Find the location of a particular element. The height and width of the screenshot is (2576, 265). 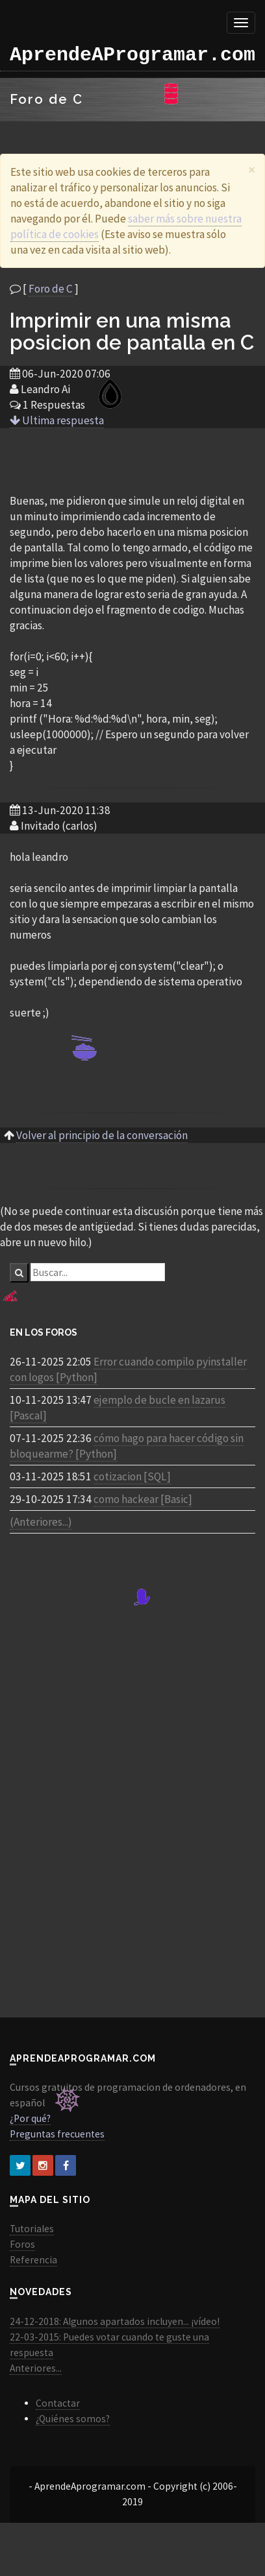

indicates oil or fuel resources in a game inventory is located at coordinates (171, 93).